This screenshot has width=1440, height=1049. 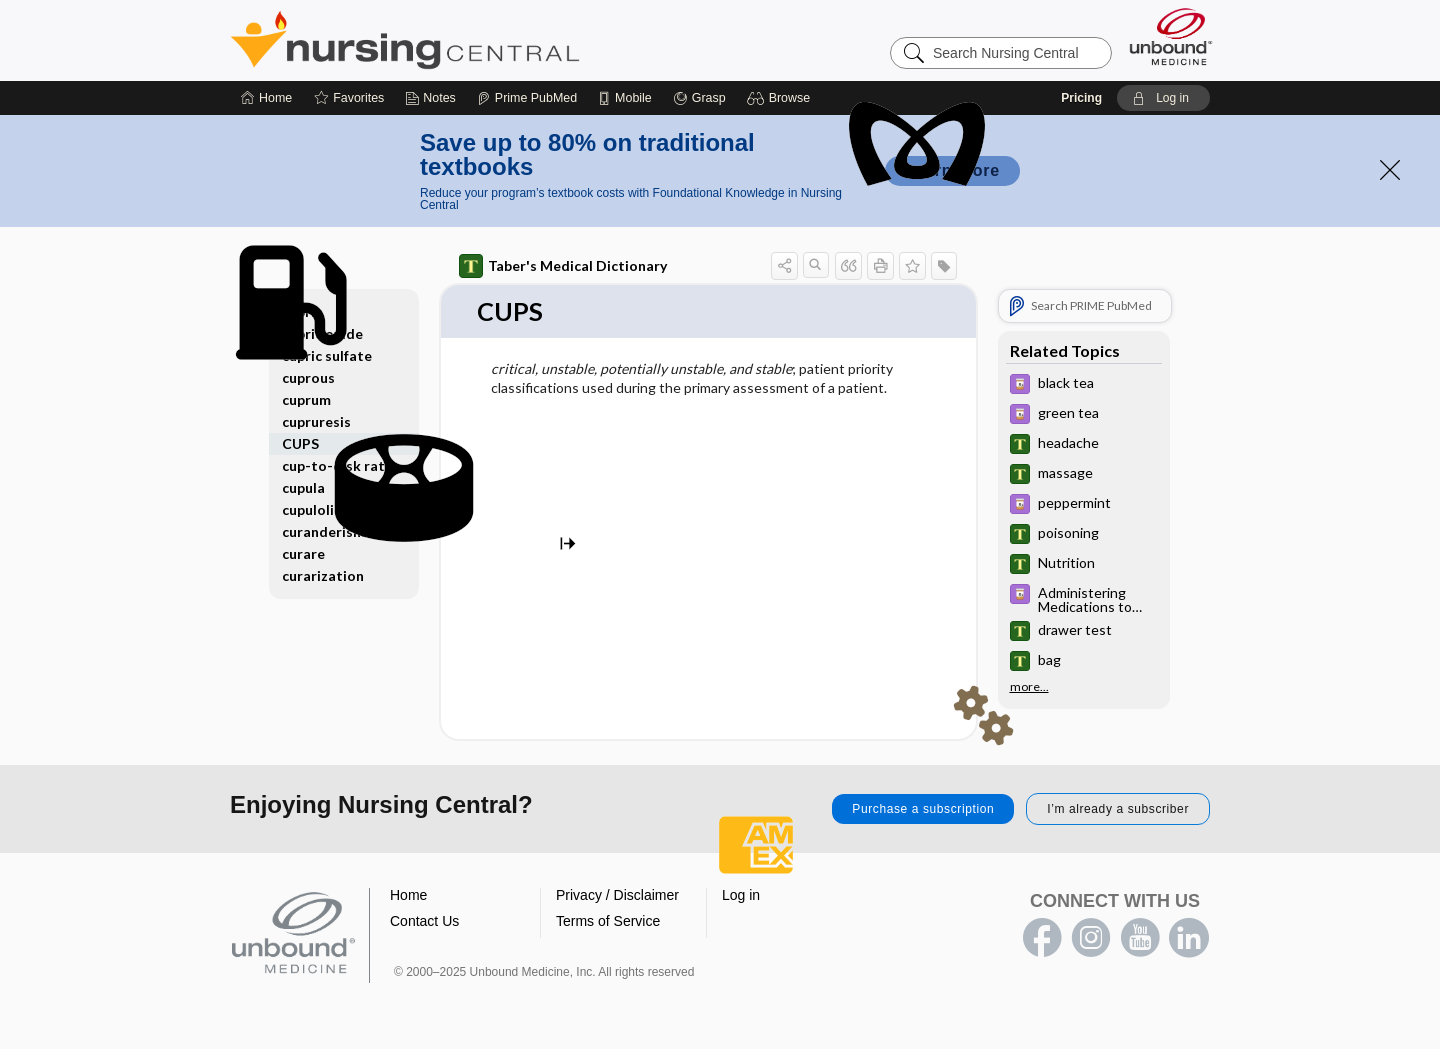 I want to click on access steel drum or percussion sounds, so click(x=404, y=488).